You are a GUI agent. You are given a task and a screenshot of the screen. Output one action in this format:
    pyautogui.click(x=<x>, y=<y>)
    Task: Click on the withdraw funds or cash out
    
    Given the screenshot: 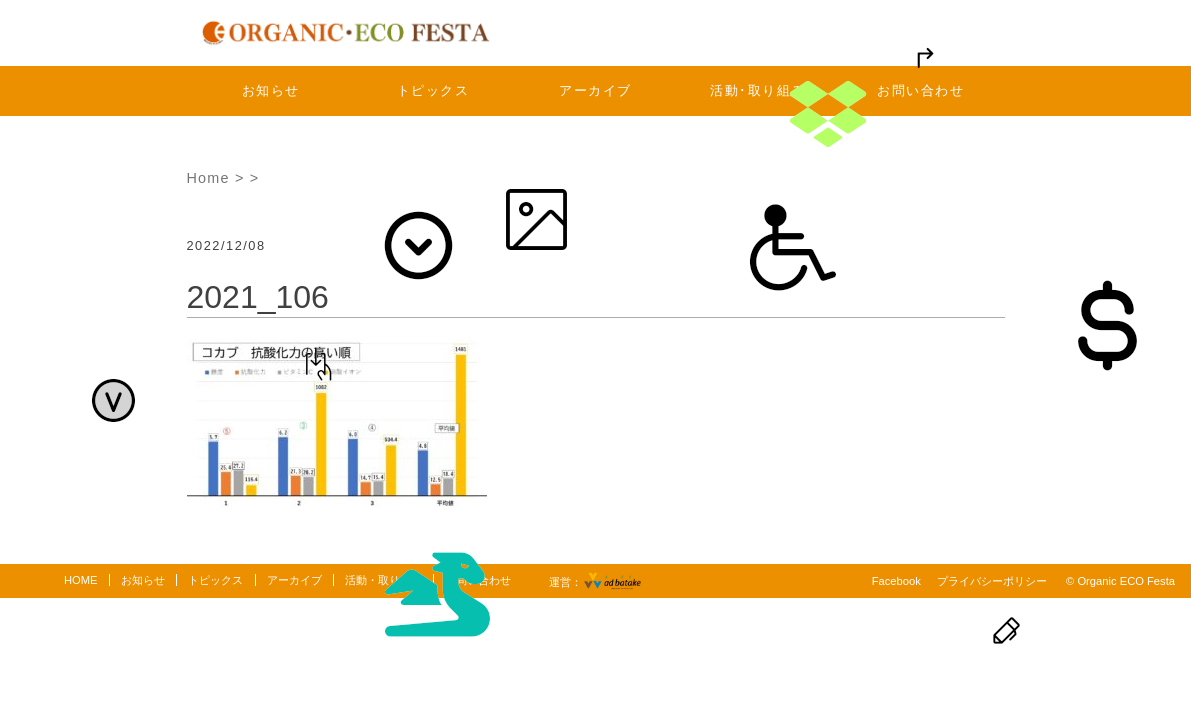 What is the action you would take?
    pyautogui.click(x=317, y=364)
    